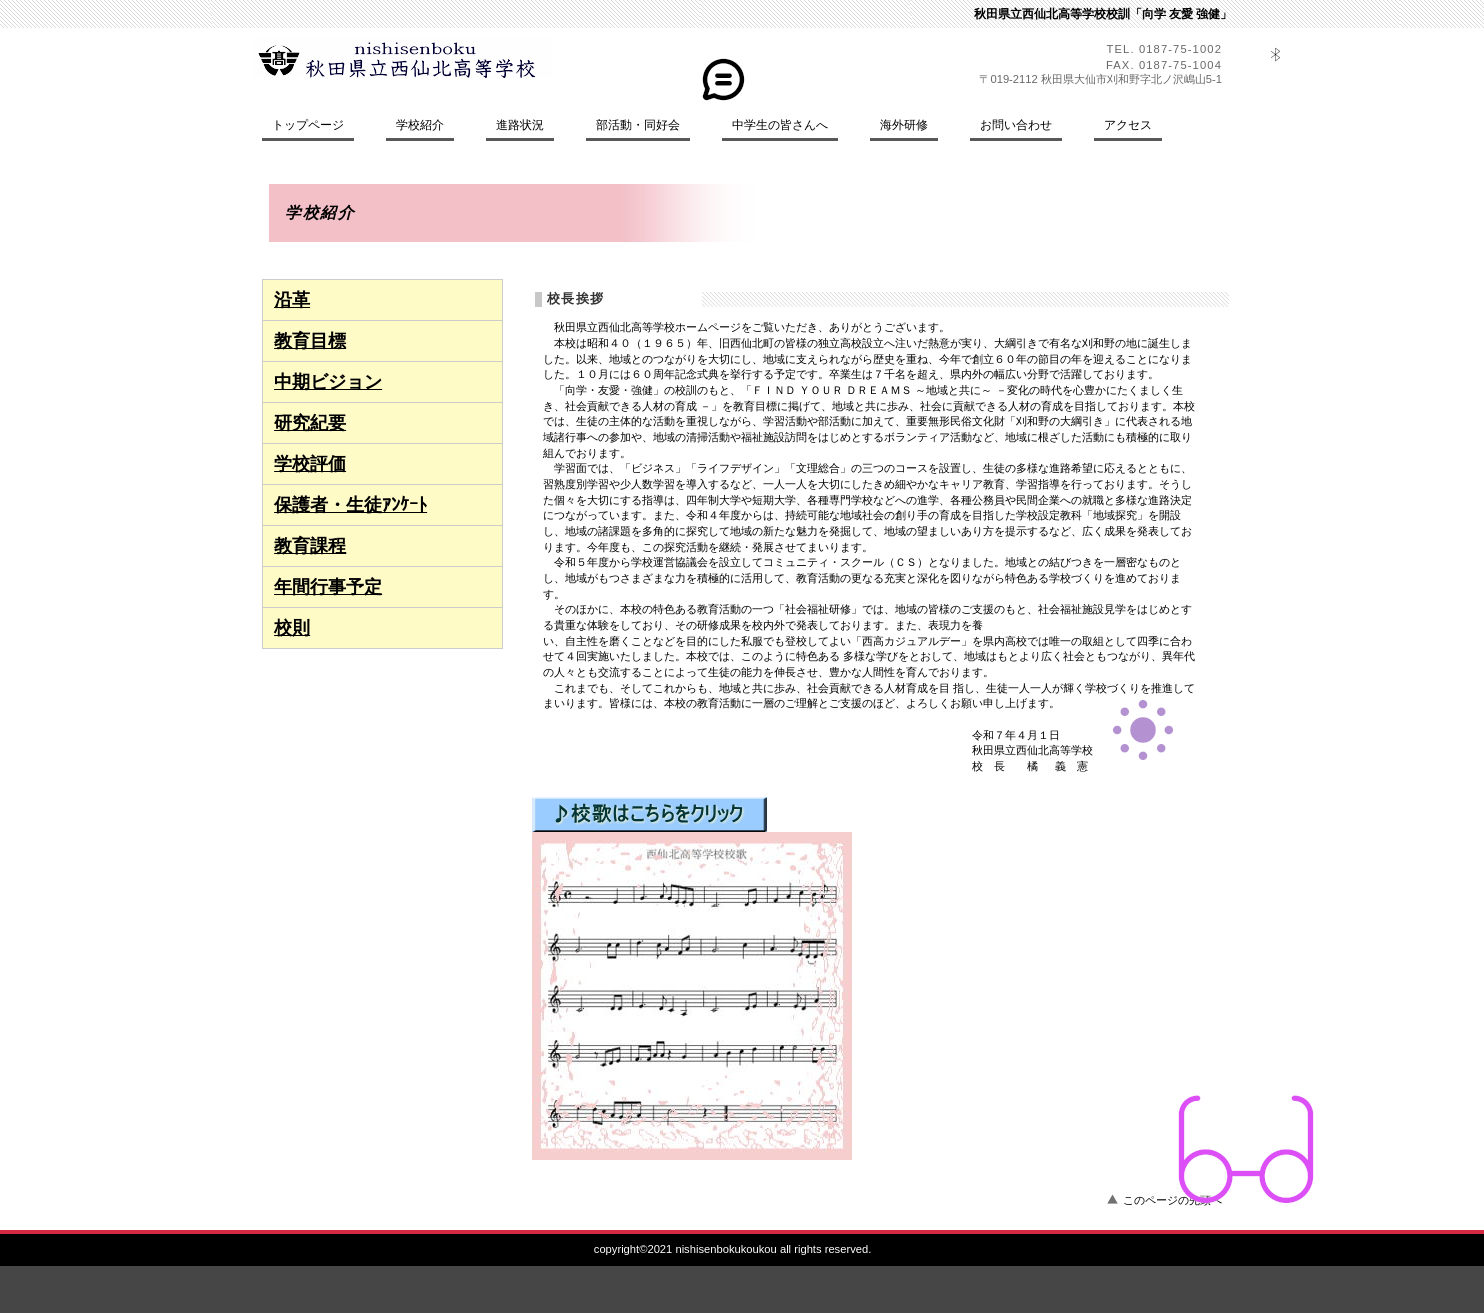 This screenshot has width=1484, height=1313. I want to click on toggle bluetooth connectivity, so click(1275, 54).